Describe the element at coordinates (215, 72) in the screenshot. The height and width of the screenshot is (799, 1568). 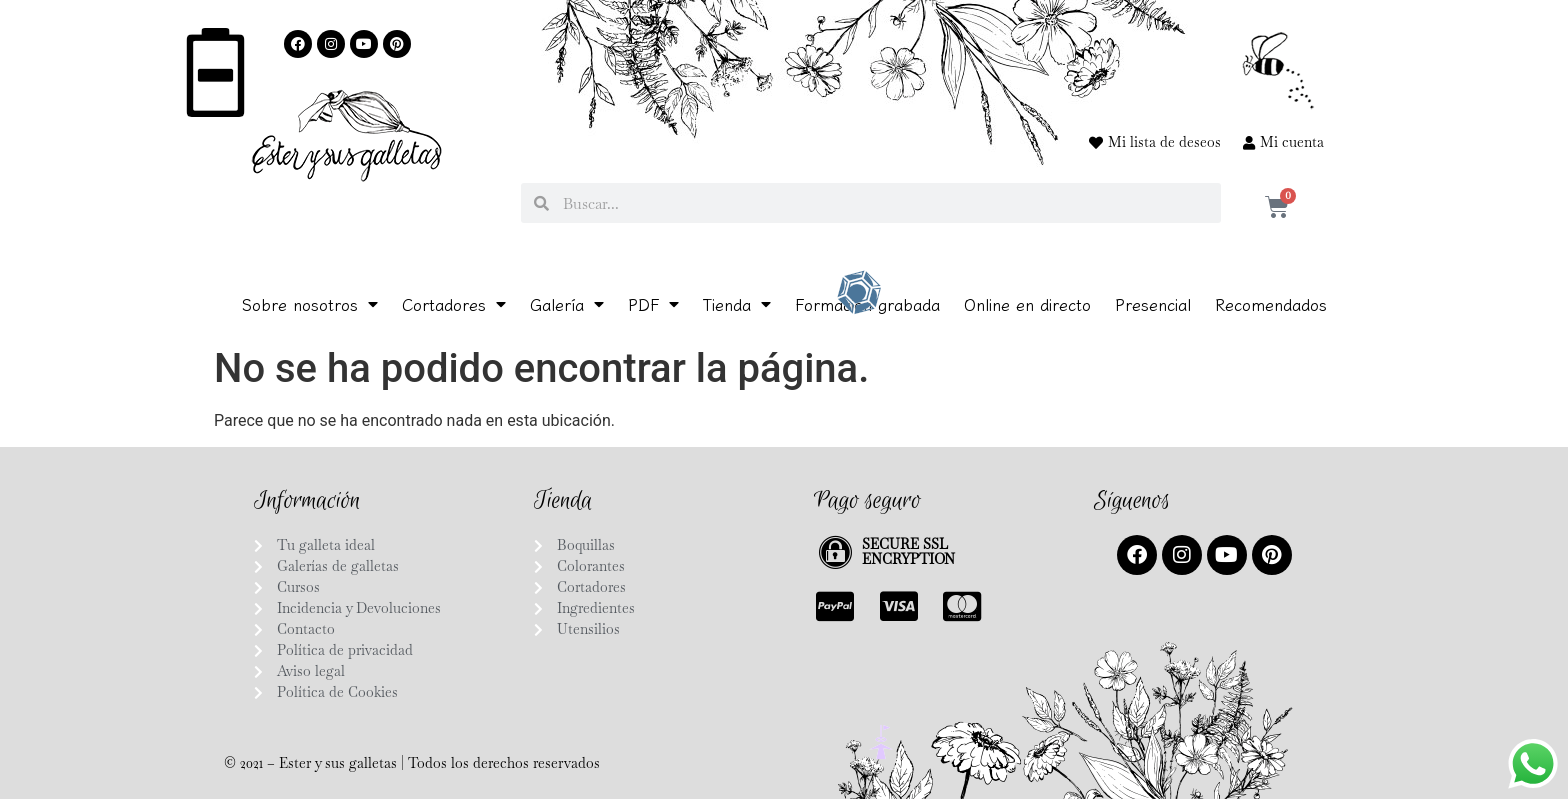
I see `reduce battery usage or power consumption` at that location.